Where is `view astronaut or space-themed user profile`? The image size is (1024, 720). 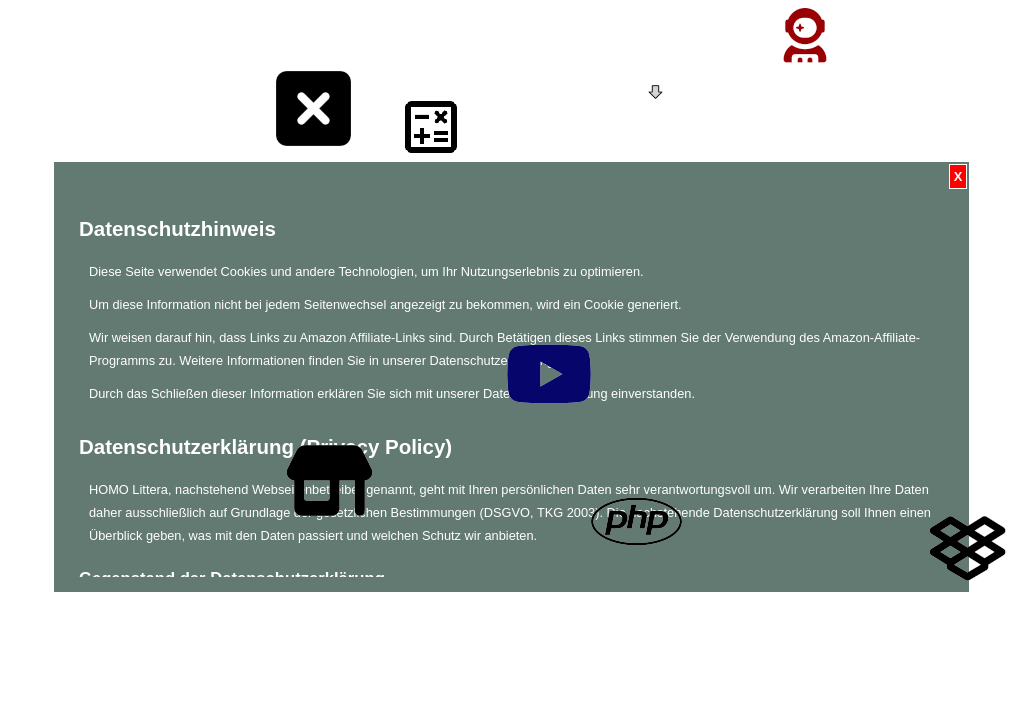 view astronaut or space-themed user profile is located at coordinates (805, 36).